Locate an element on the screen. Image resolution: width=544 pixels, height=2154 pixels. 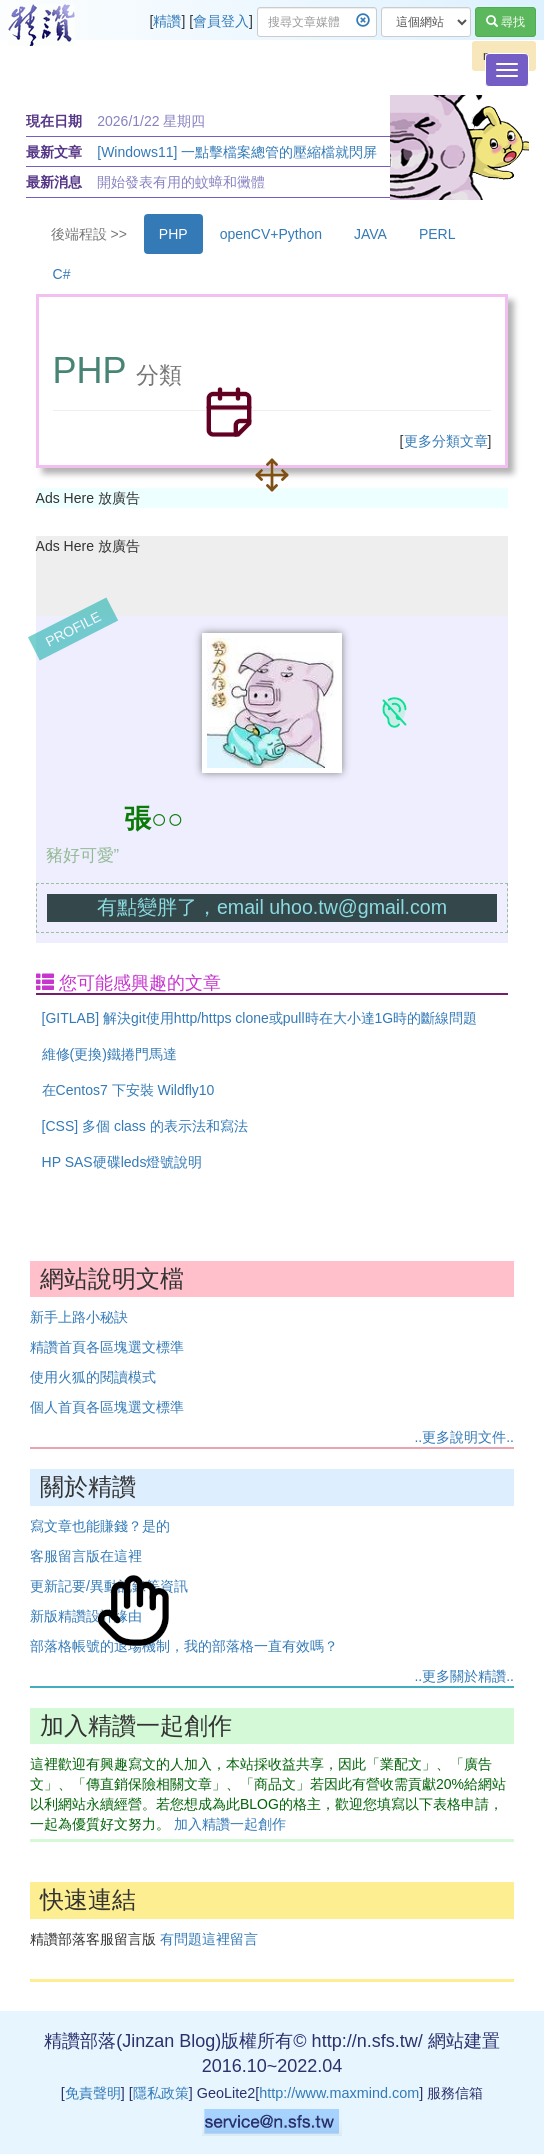
mute audio or disable sound is located at coordinates (394, 712).